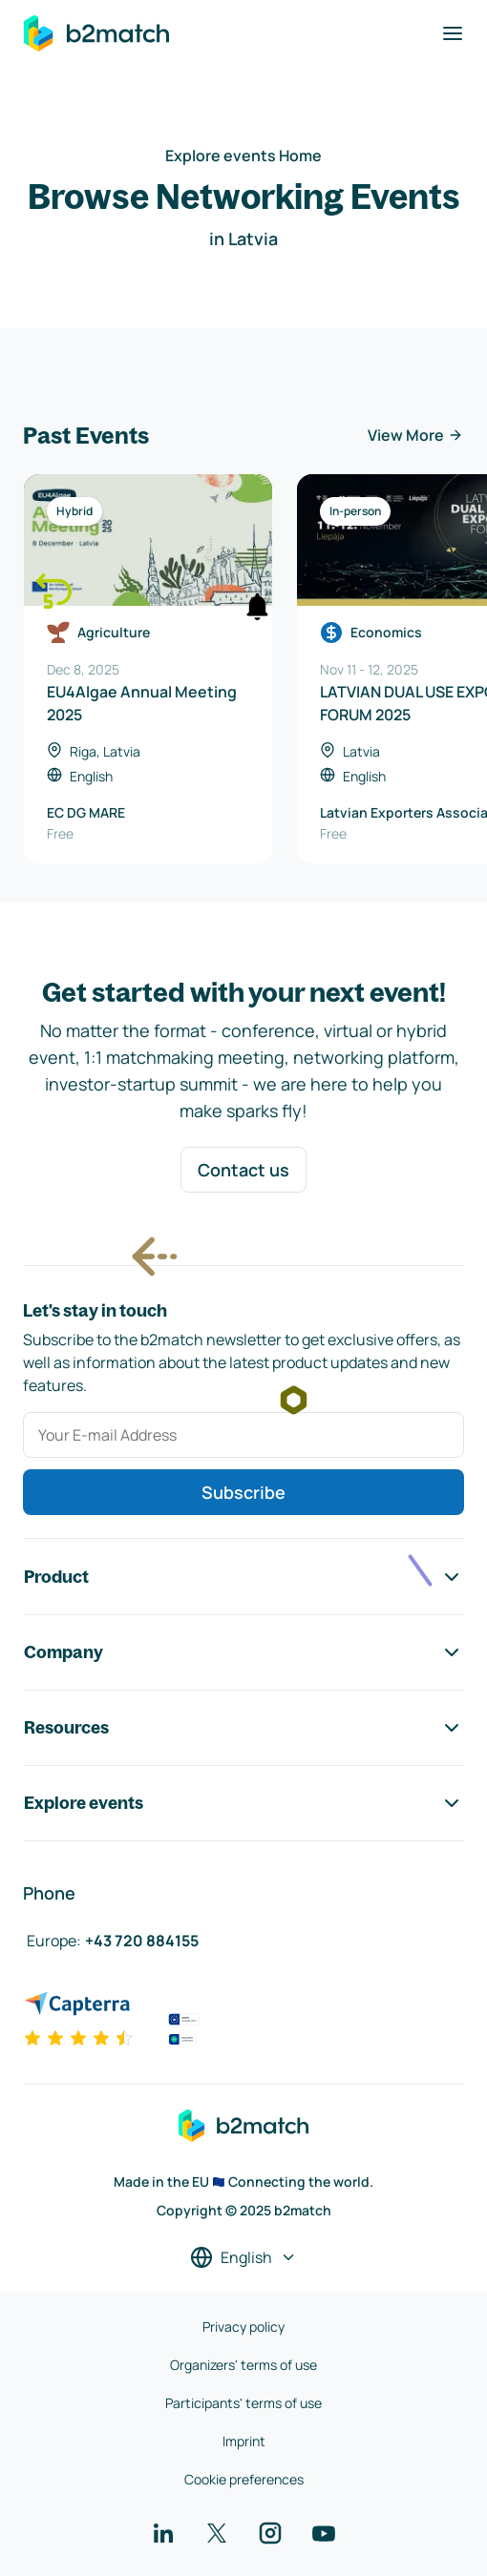 This screenshot has height=2576, width=487. Describe the element at coordinates (257, 606) in the screenshot. I see `view your notifications` at that location.